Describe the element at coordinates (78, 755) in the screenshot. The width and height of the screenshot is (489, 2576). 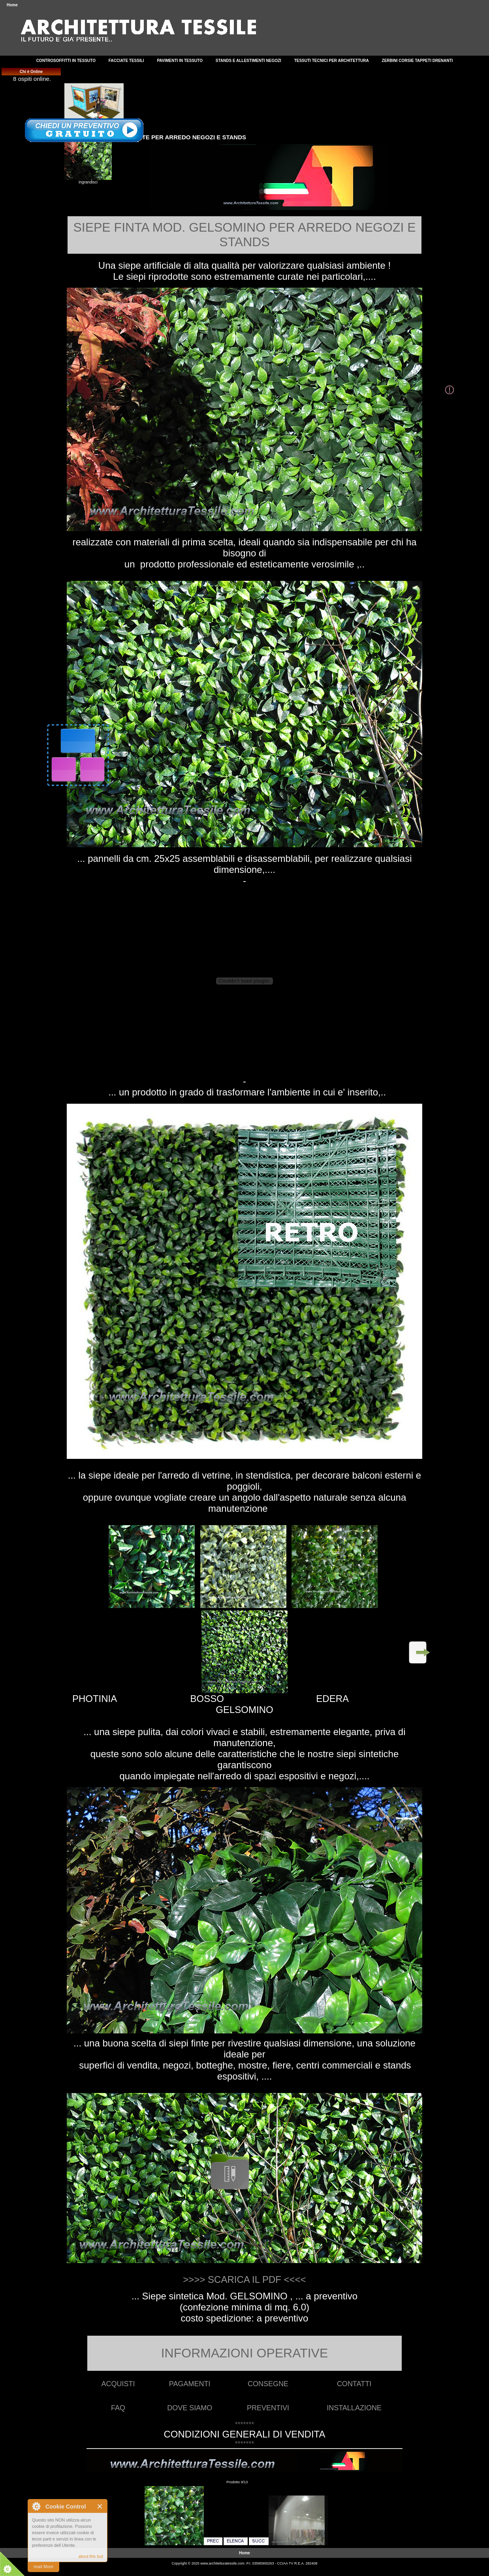
I see `select all items in the current view` at that location.